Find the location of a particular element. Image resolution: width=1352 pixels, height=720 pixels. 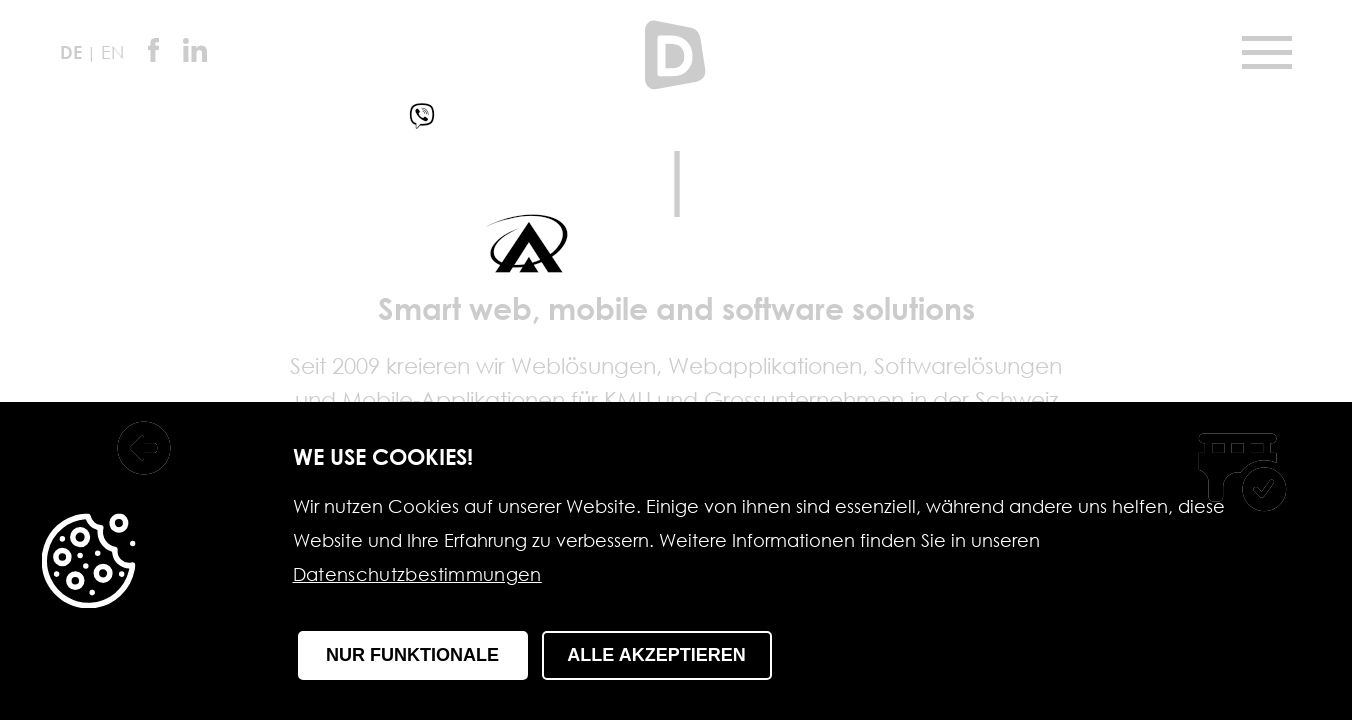

open Viber messaging app is located at coordinates (422, 116).